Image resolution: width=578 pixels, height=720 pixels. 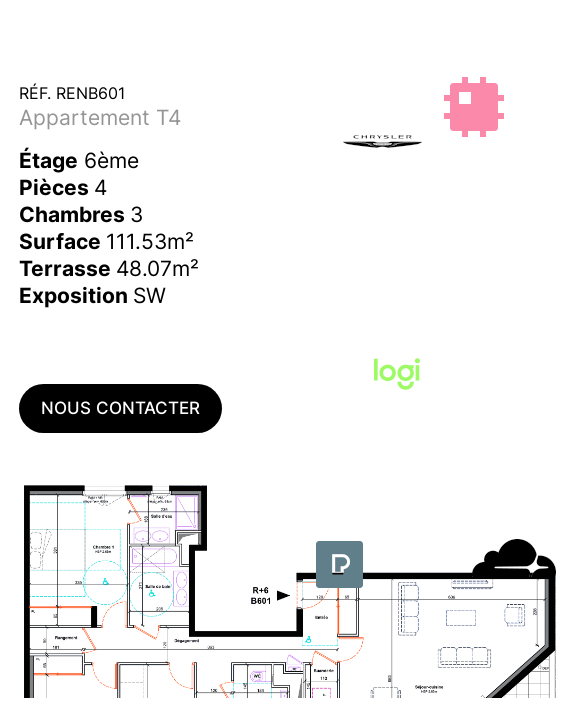 I want to click on chrysler brand logo, so click(x=382, y=141).